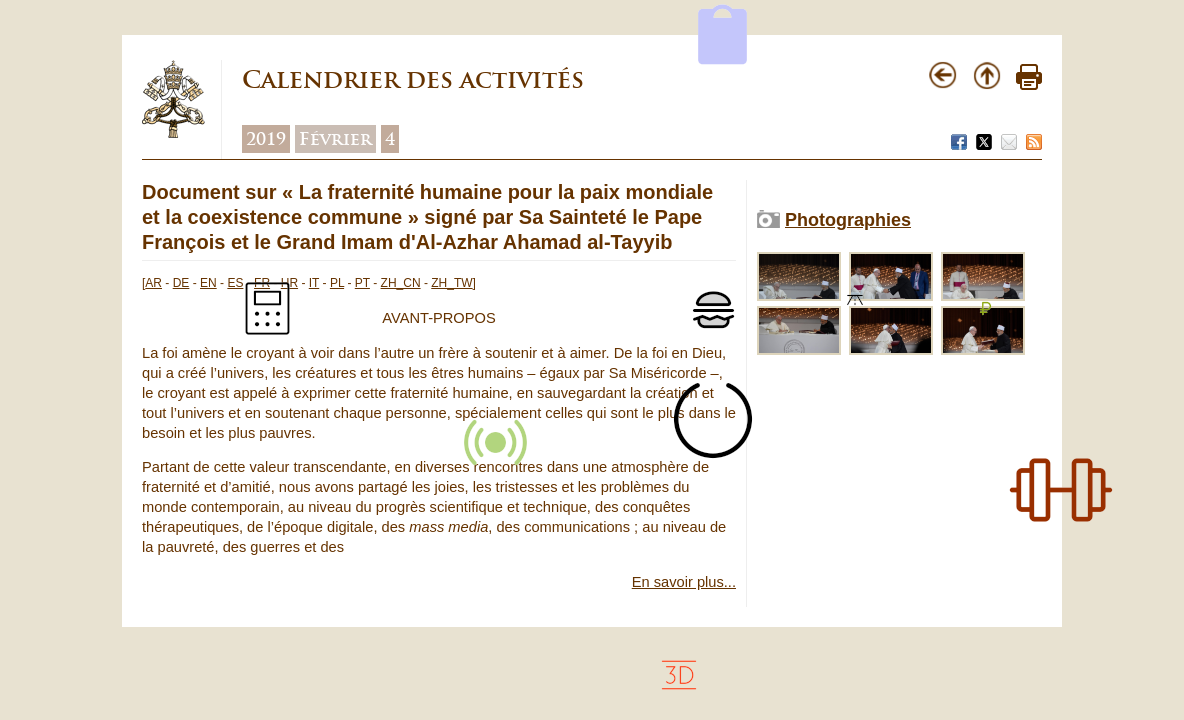 The width and height of the screenshot is (1184, 720). What do you see at coordinates (1061, 490) in the screenshot?
I see `access workout or fitness features` at bounding box center [1061, 490].